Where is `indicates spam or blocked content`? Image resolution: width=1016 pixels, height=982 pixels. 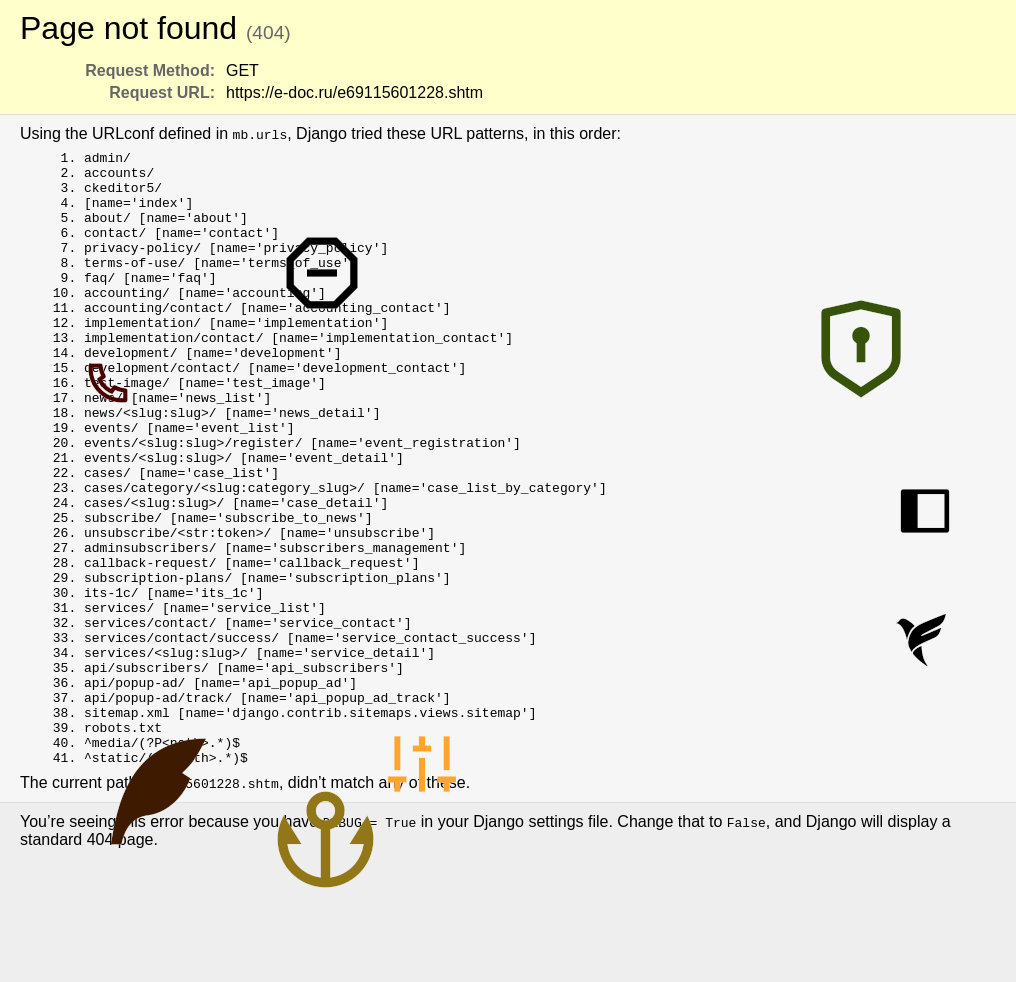
indicates spam or blocked content is located at coordinates (322, 273).